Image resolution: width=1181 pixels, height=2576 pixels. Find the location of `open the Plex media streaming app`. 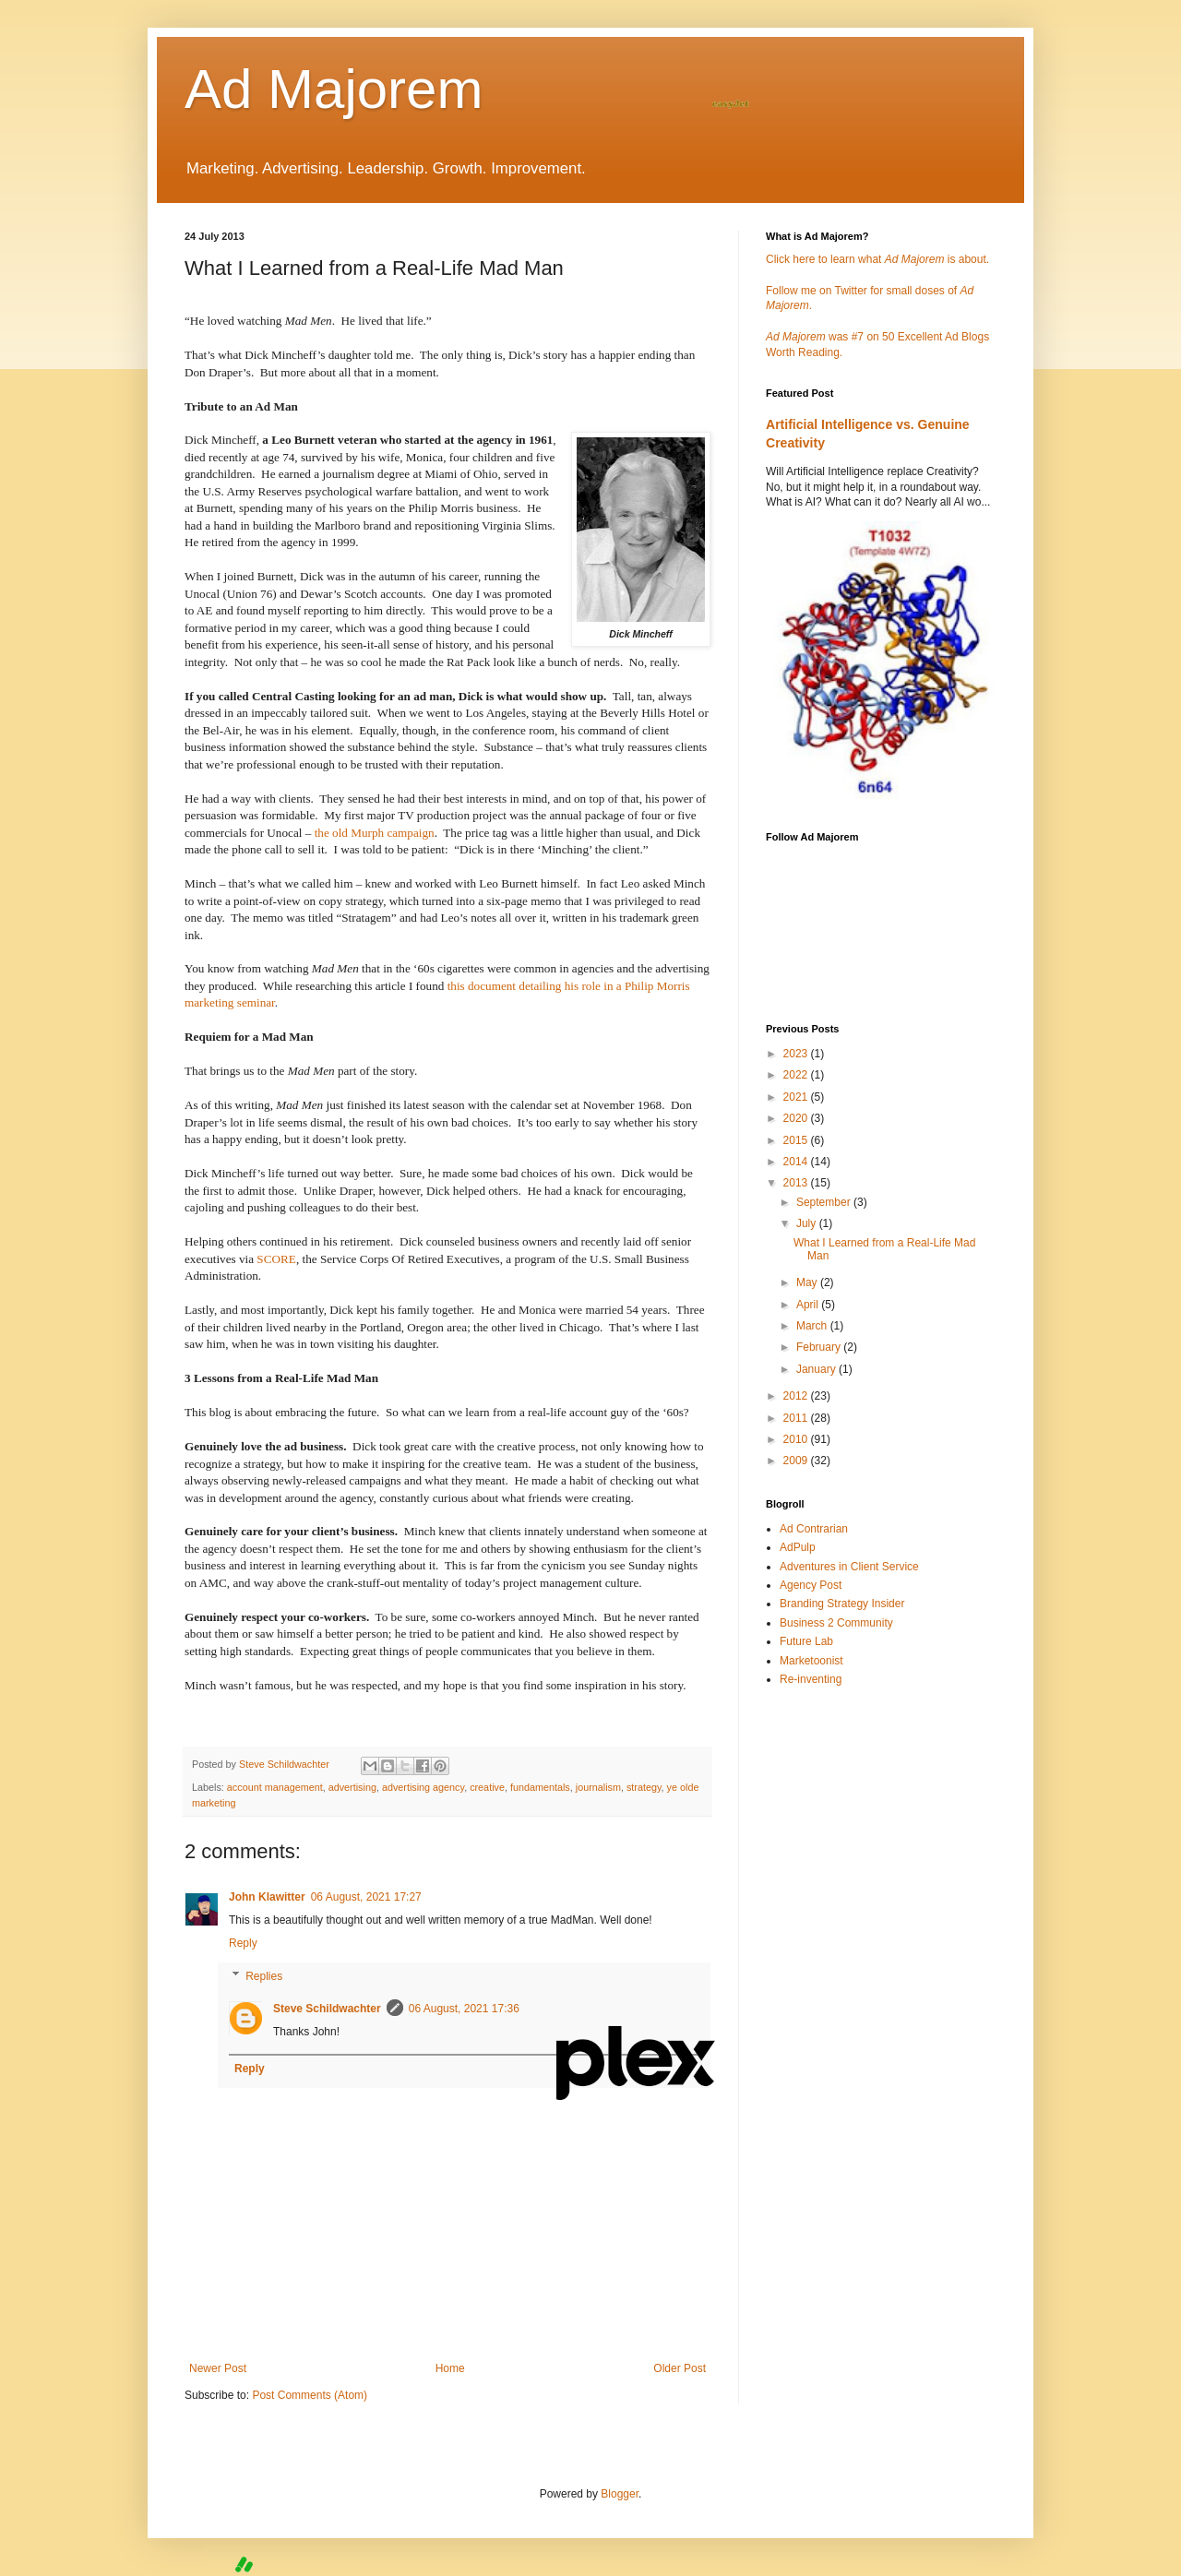

open the Plex media streaming app is located at coordinates (636, 2063).